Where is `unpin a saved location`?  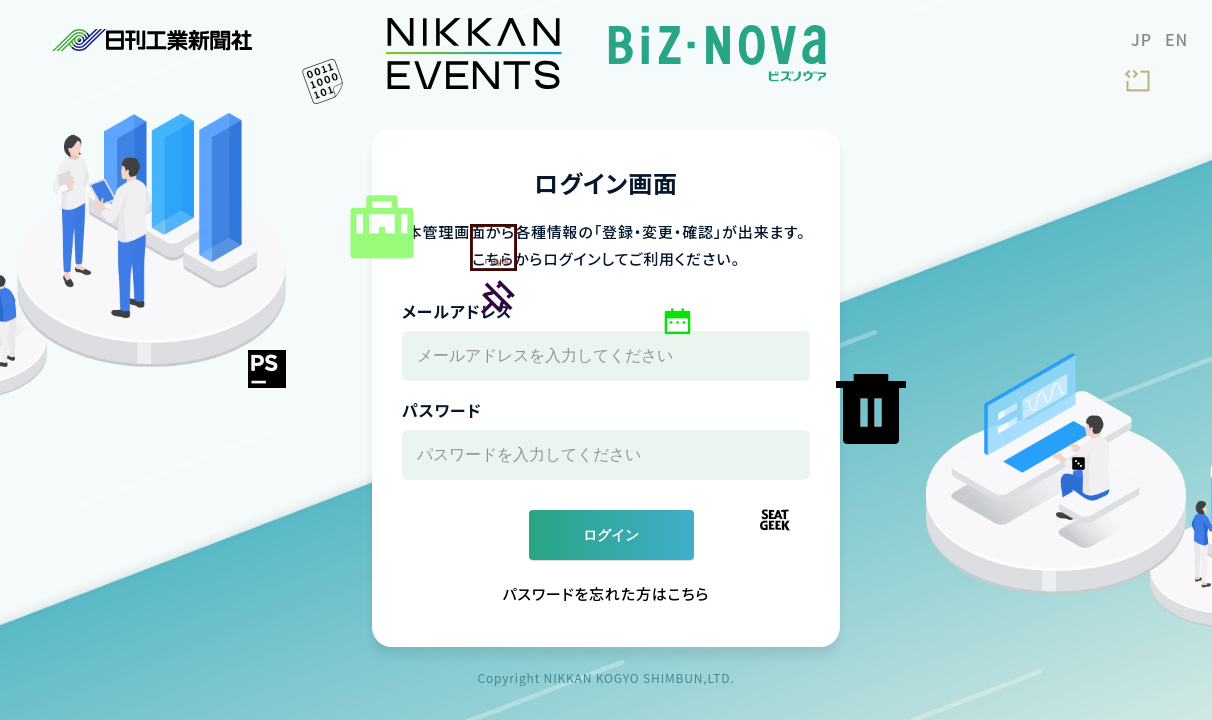 unpin a saved location is located at coordinates (496, 298).